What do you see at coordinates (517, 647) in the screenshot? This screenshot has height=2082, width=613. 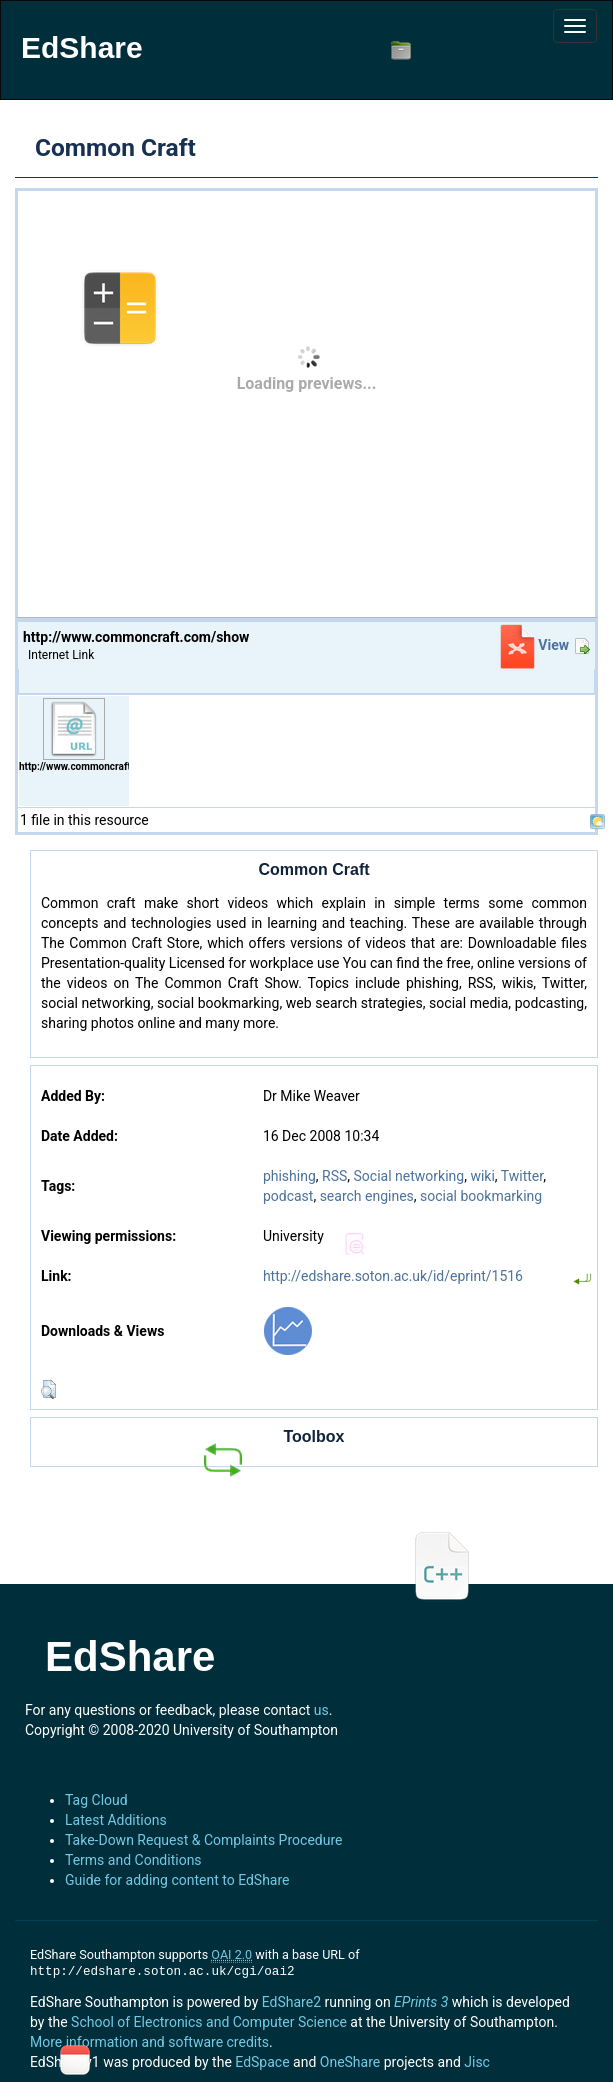 I see `open an xmind mind mapping file` at bounding box center [517, 647].